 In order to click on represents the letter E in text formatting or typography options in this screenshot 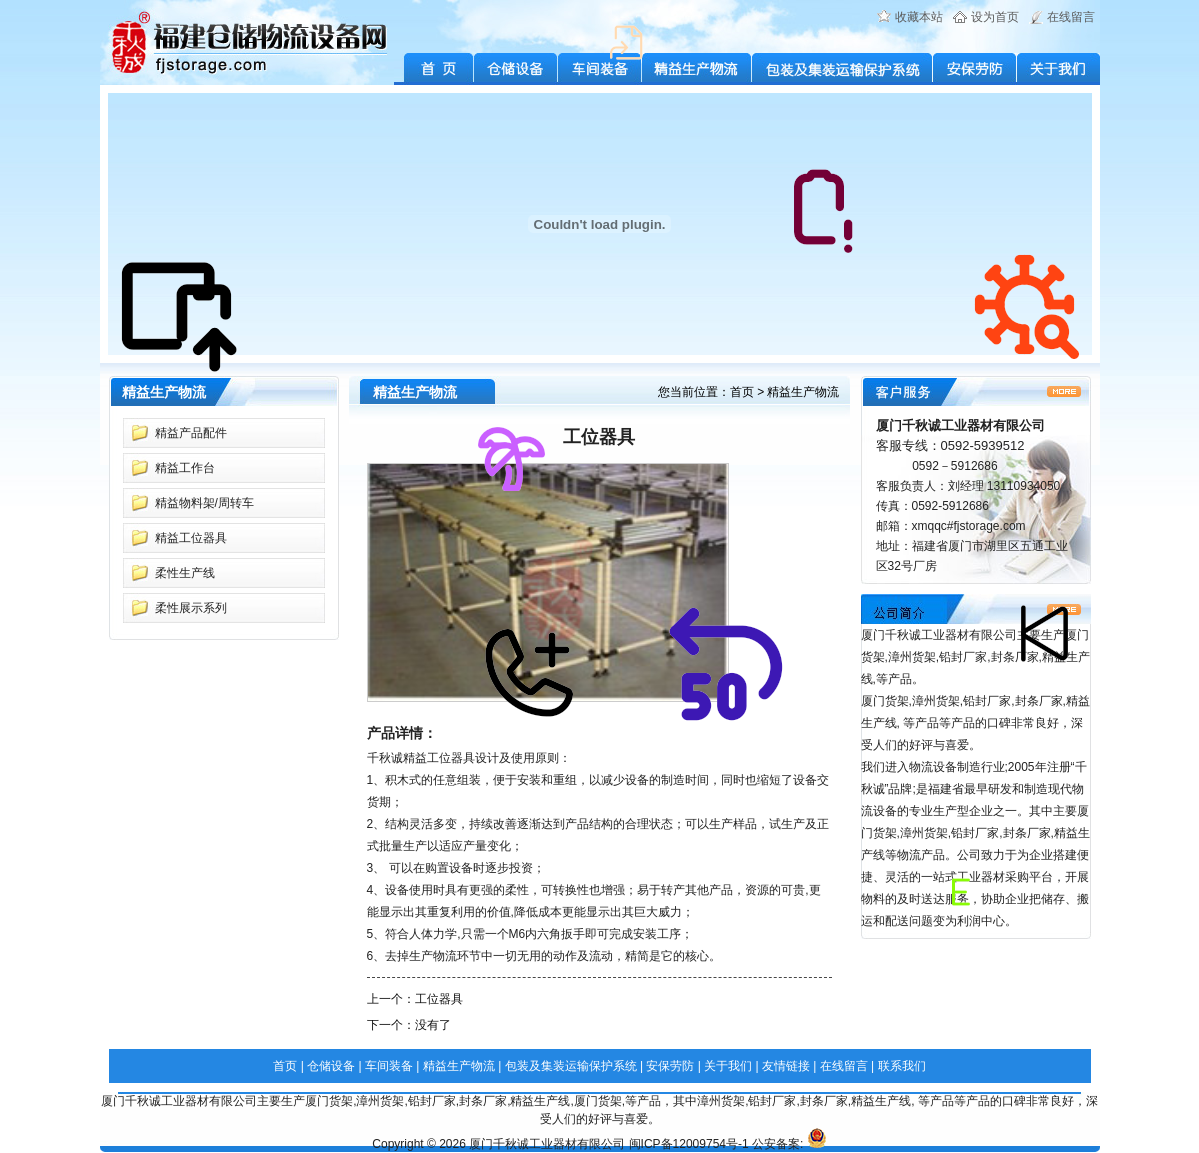, I will do `click(961, 892)`.